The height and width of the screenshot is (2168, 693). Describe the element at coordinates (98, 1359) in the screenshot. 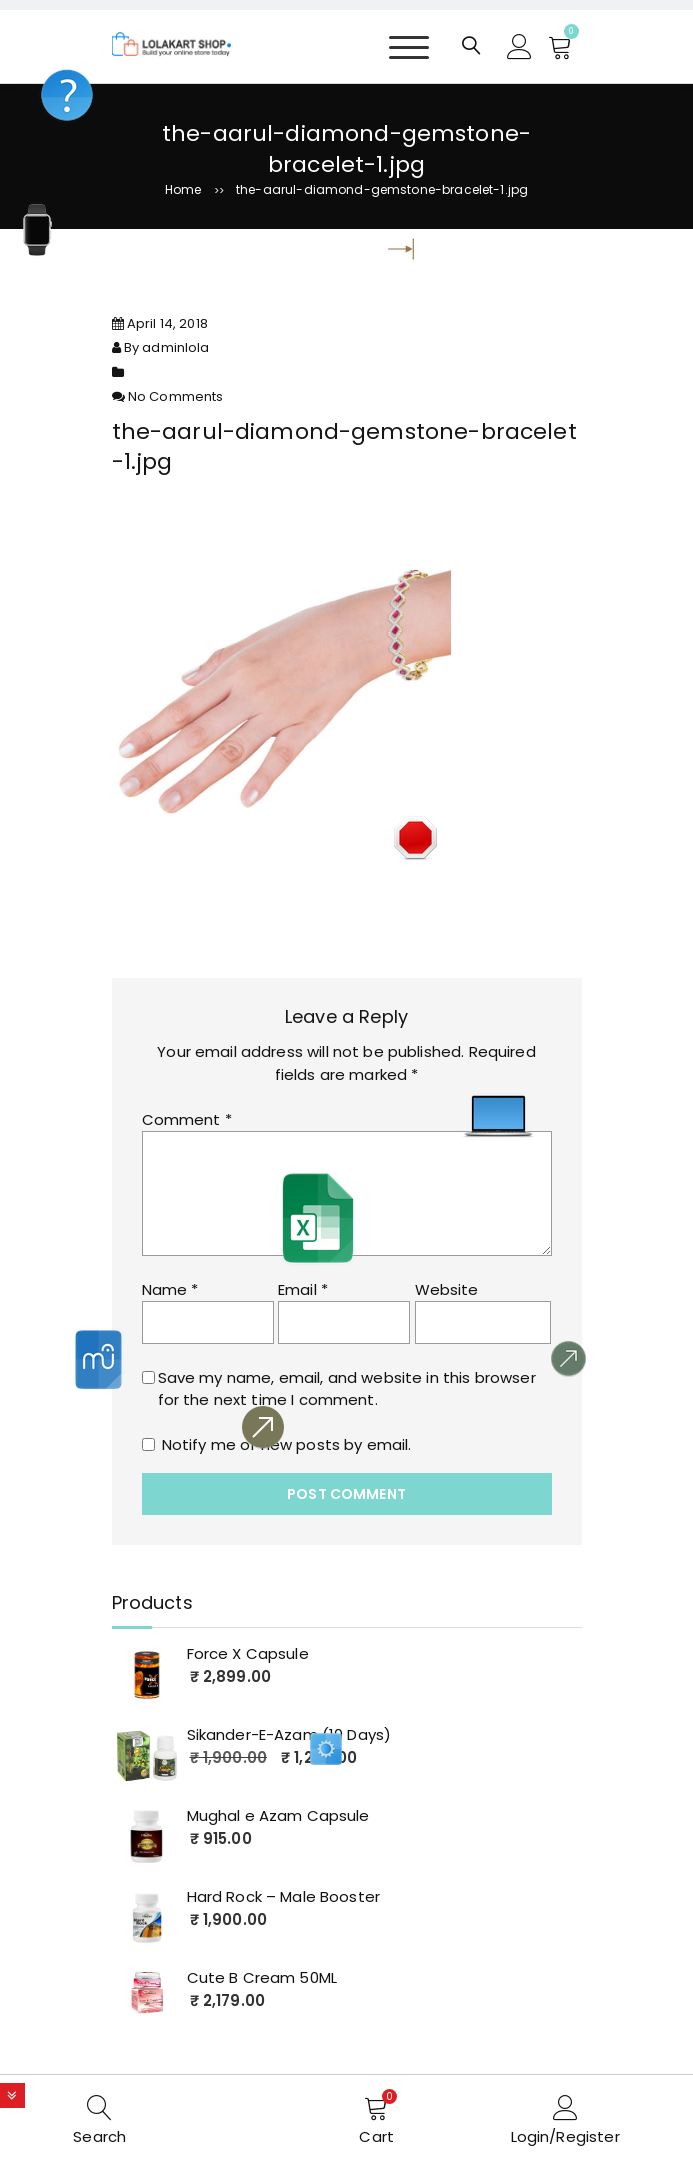

I see `open a MuseScore 3 music notation file` at that location.